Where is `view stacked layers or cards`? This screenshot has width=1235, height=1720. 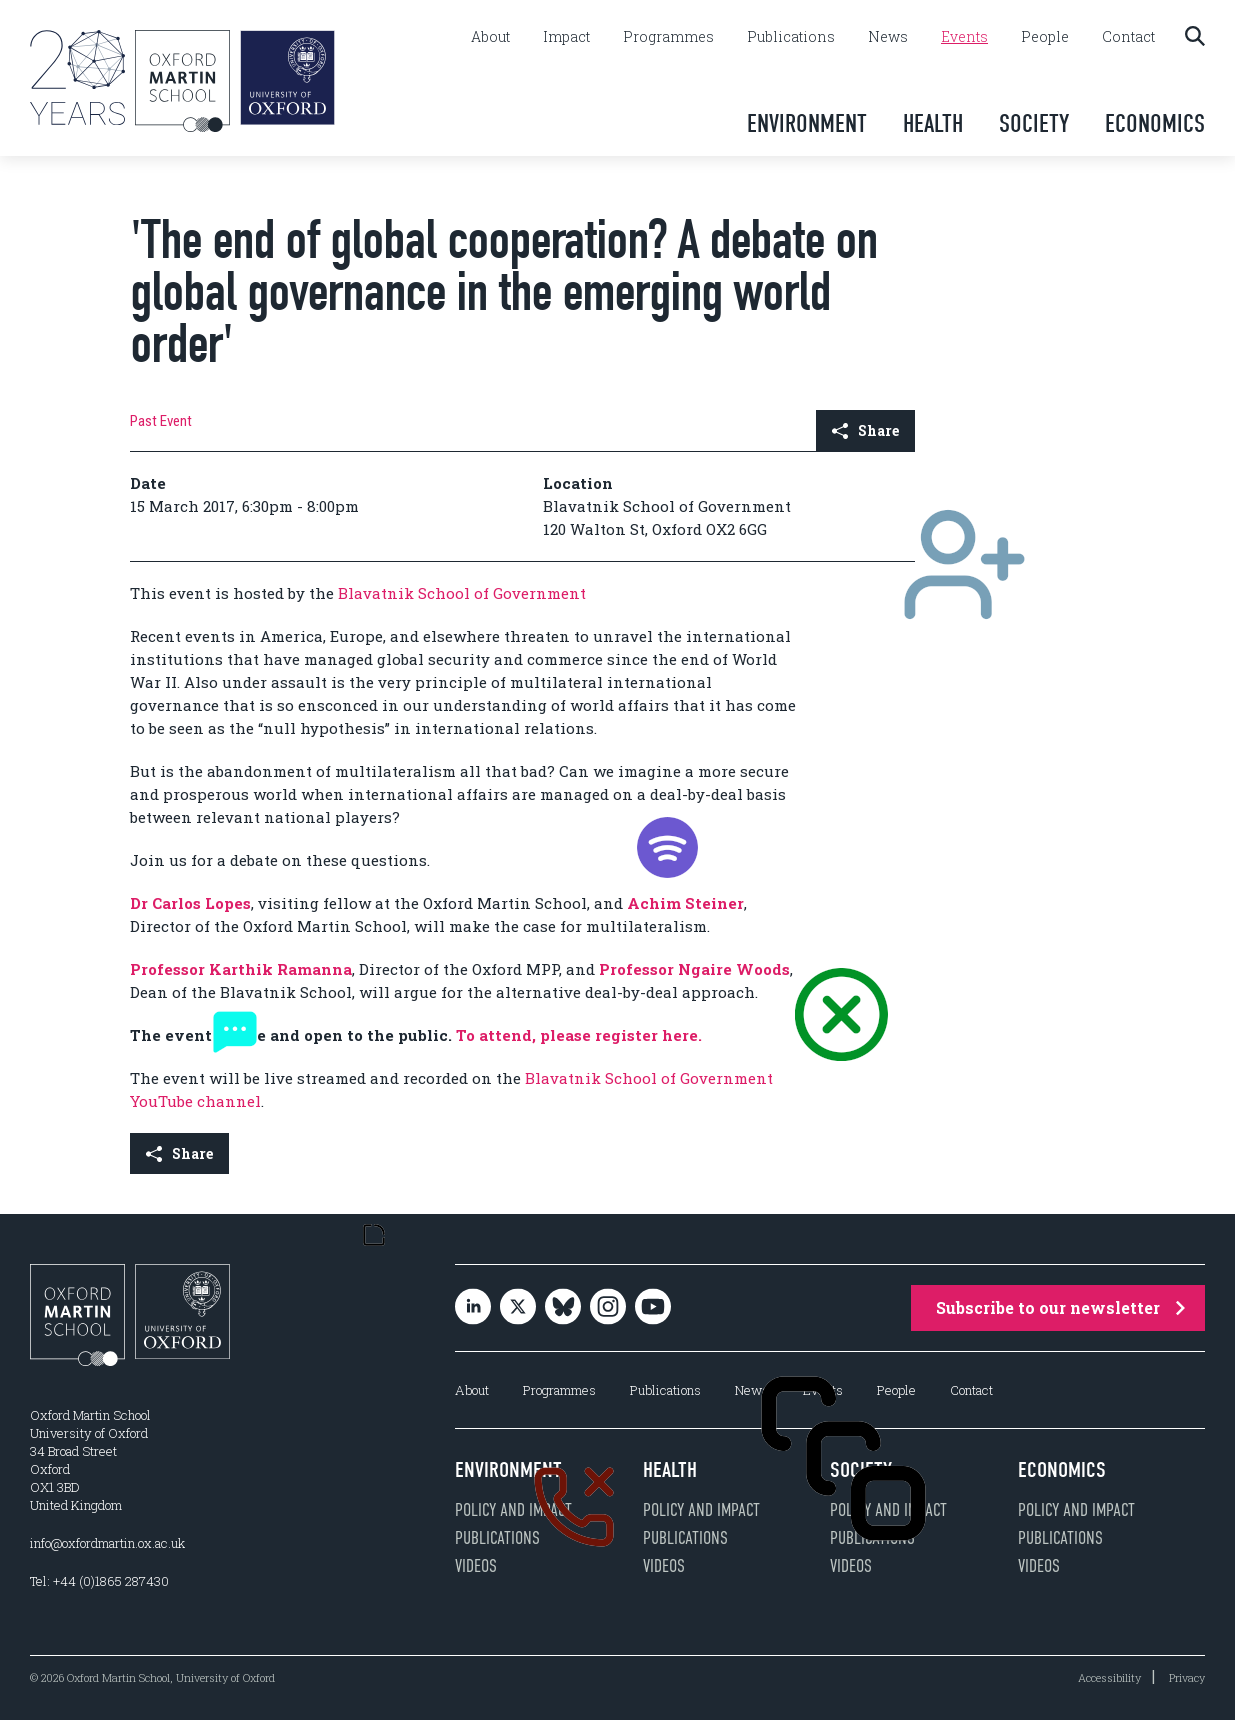 view stacked layers or cards is located at coordinates (843, 1458).